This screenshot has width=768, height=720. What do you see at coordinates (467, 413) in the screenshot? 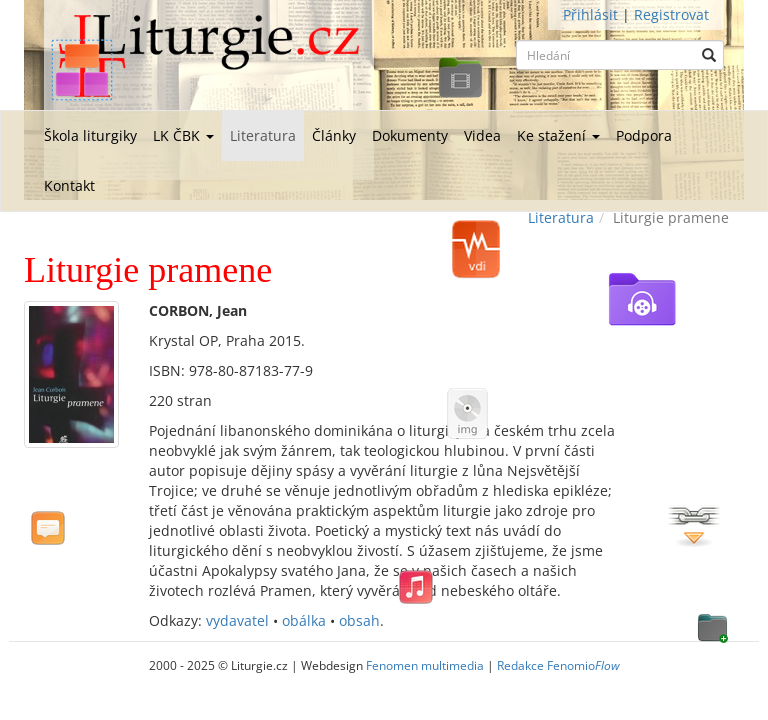
I see `raw disk image file type indicator` at bounding box center [467, 413].